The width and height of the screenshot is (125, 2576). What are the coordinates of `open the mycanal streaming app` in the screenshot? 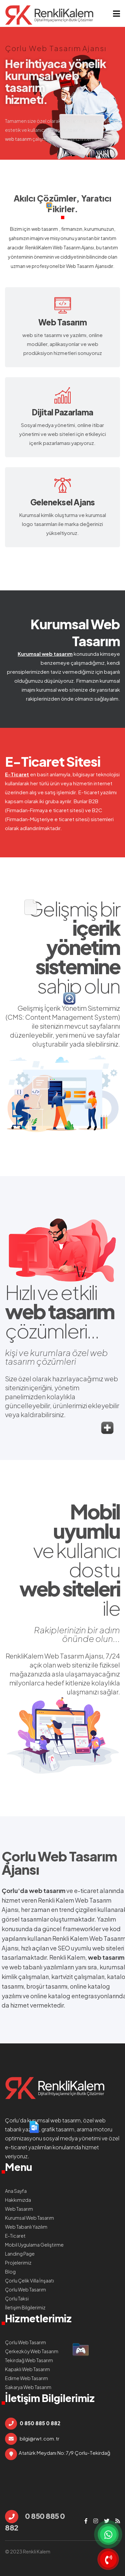 It's located at (107, 1428).